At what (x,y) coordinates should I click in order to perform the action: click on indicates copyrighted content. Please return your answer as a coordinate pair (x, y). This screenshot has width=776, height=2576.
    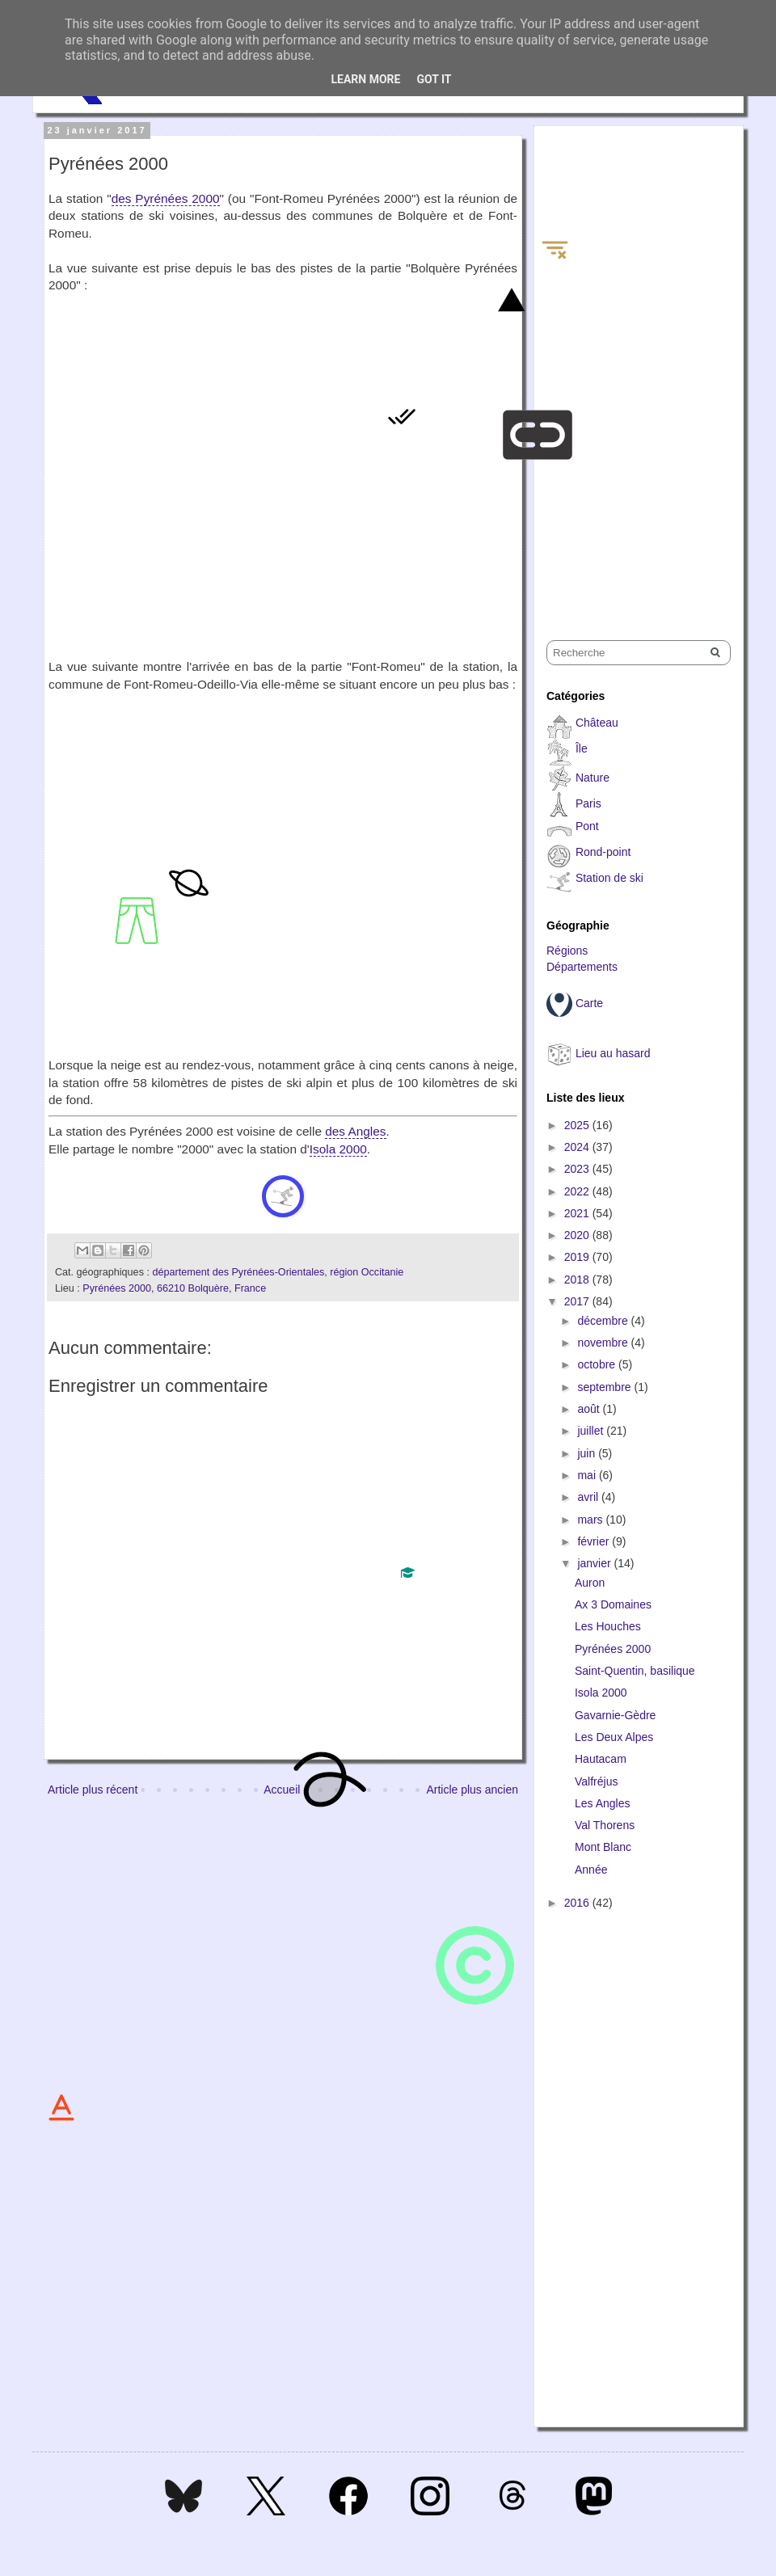
    Looking at the image, I should click on (474, 1965).